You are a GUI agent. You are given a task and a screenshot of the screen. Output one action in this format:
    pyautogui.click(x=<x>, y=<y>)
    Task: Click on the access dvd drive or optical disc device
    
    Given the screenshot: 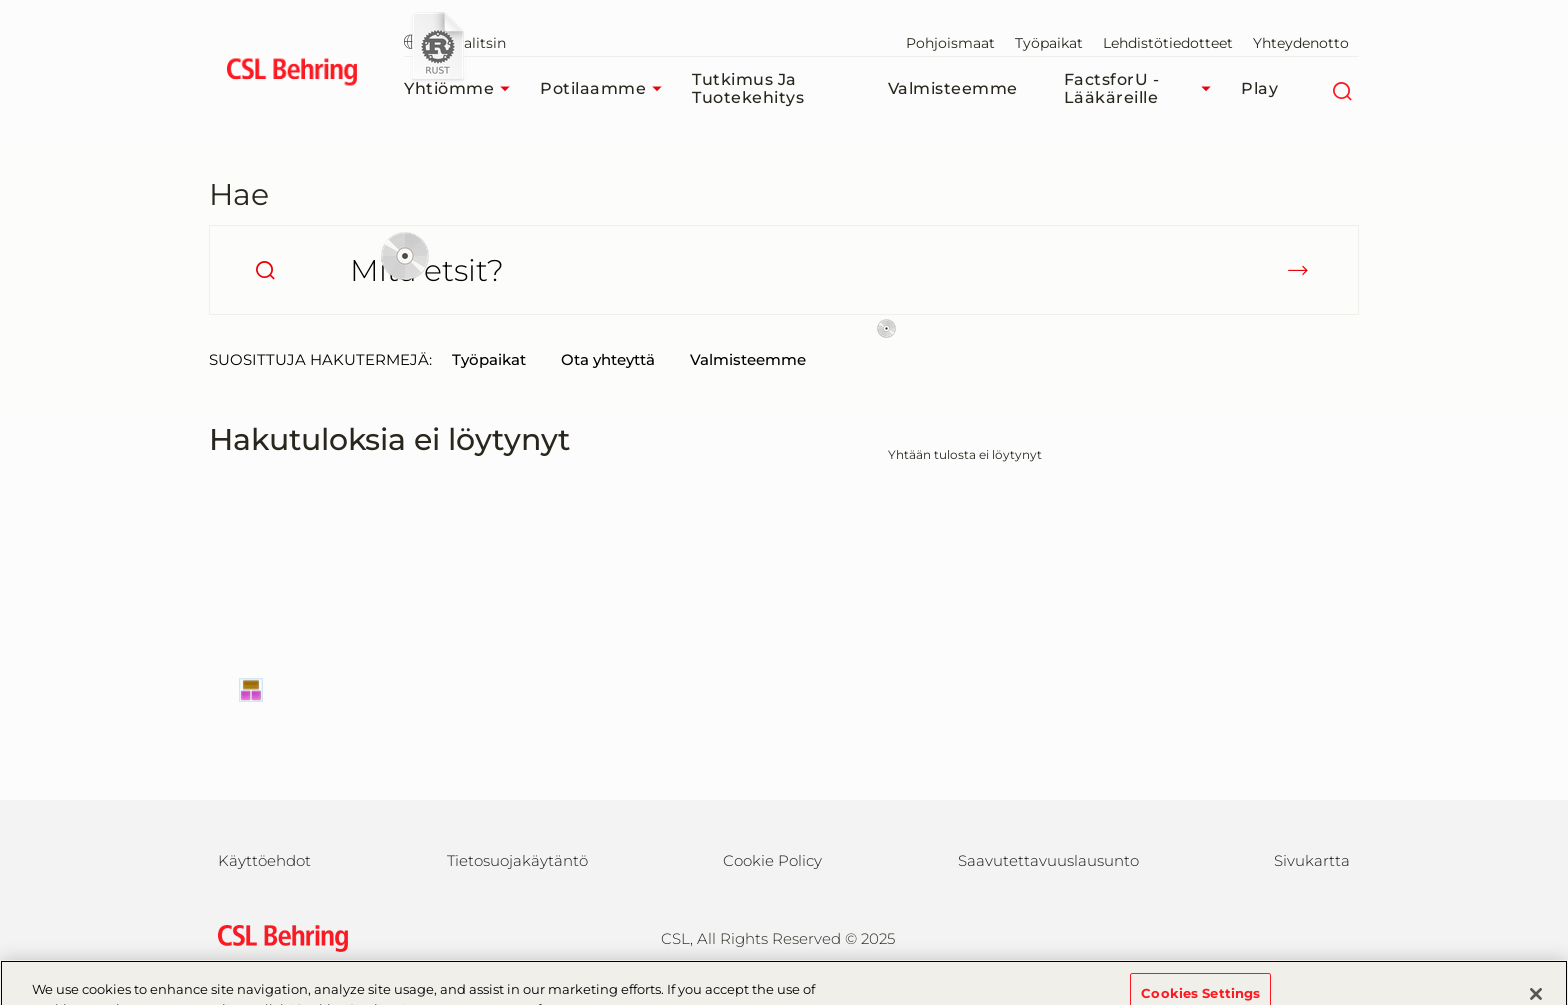 What is the action you would take?
    pyautogui.click(x=405, y=256)
    